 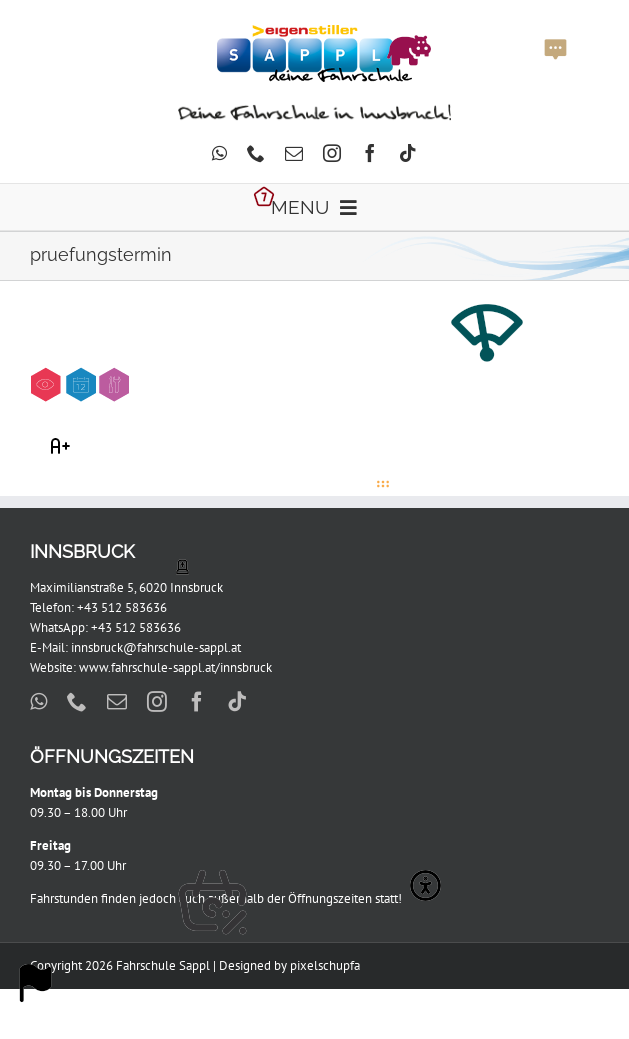 What do you see at coordinates (264, 197) in the screenshot?
I see `indicates step 7 in a multi-step process` at bounding box center [264, 197].